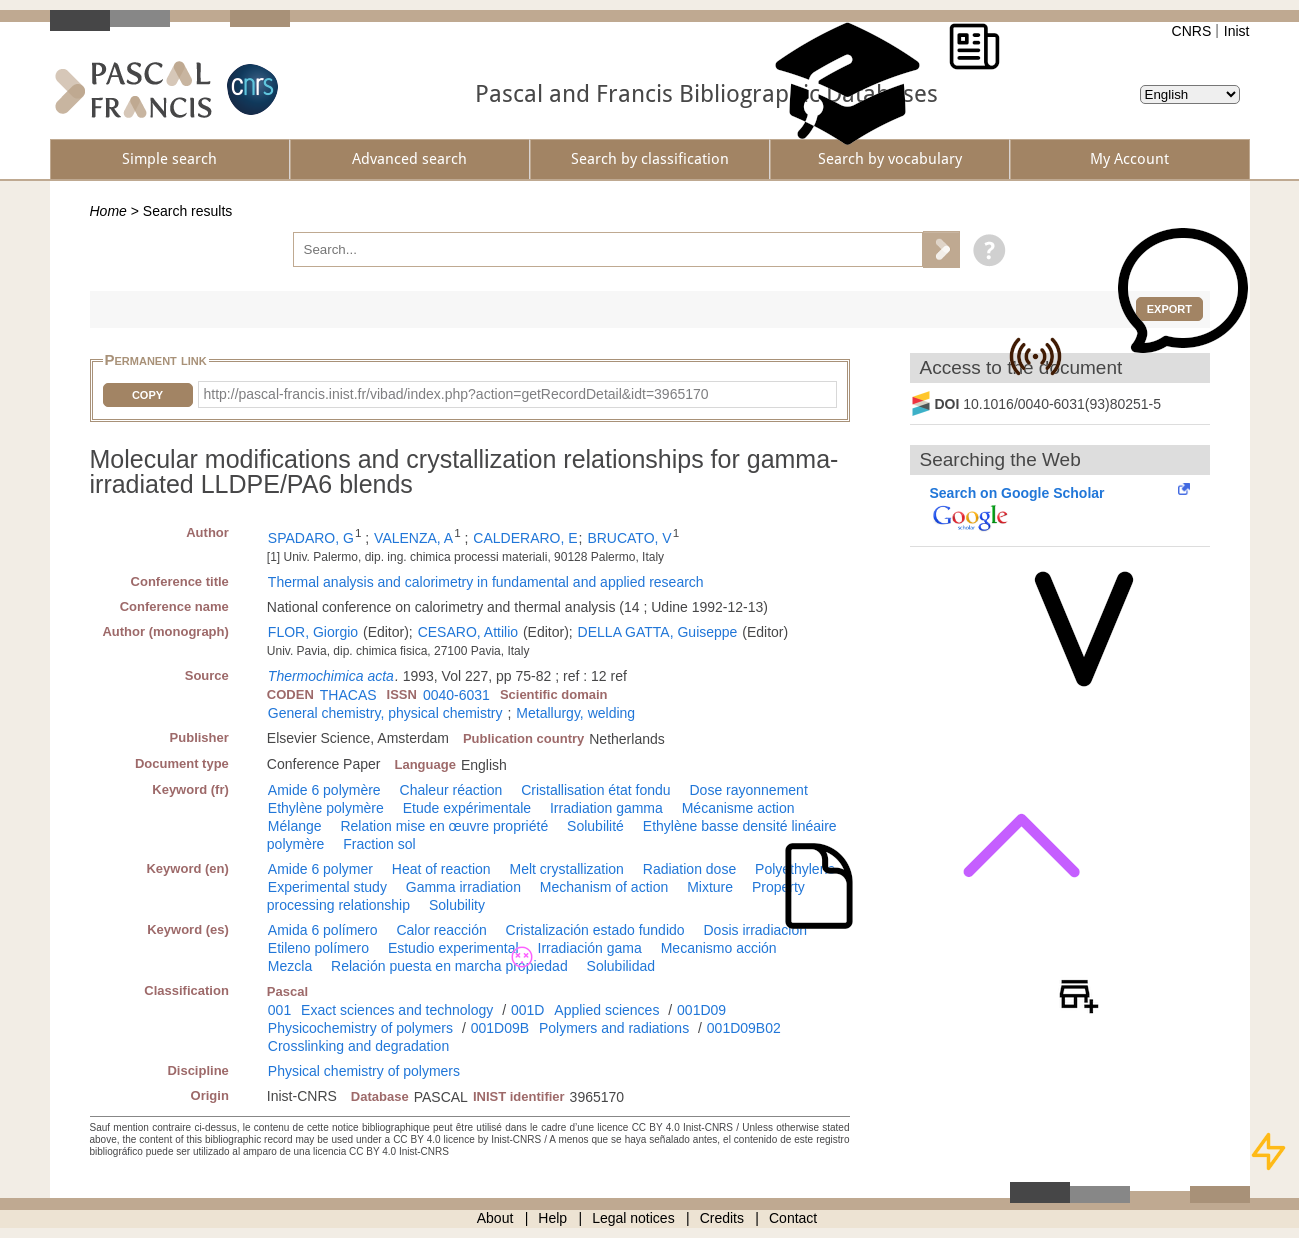 The image size is (1299, 1238). Describe the element at coordinates (522, 957) in the screenshot. I see `indicates an error or failed state` at that location.